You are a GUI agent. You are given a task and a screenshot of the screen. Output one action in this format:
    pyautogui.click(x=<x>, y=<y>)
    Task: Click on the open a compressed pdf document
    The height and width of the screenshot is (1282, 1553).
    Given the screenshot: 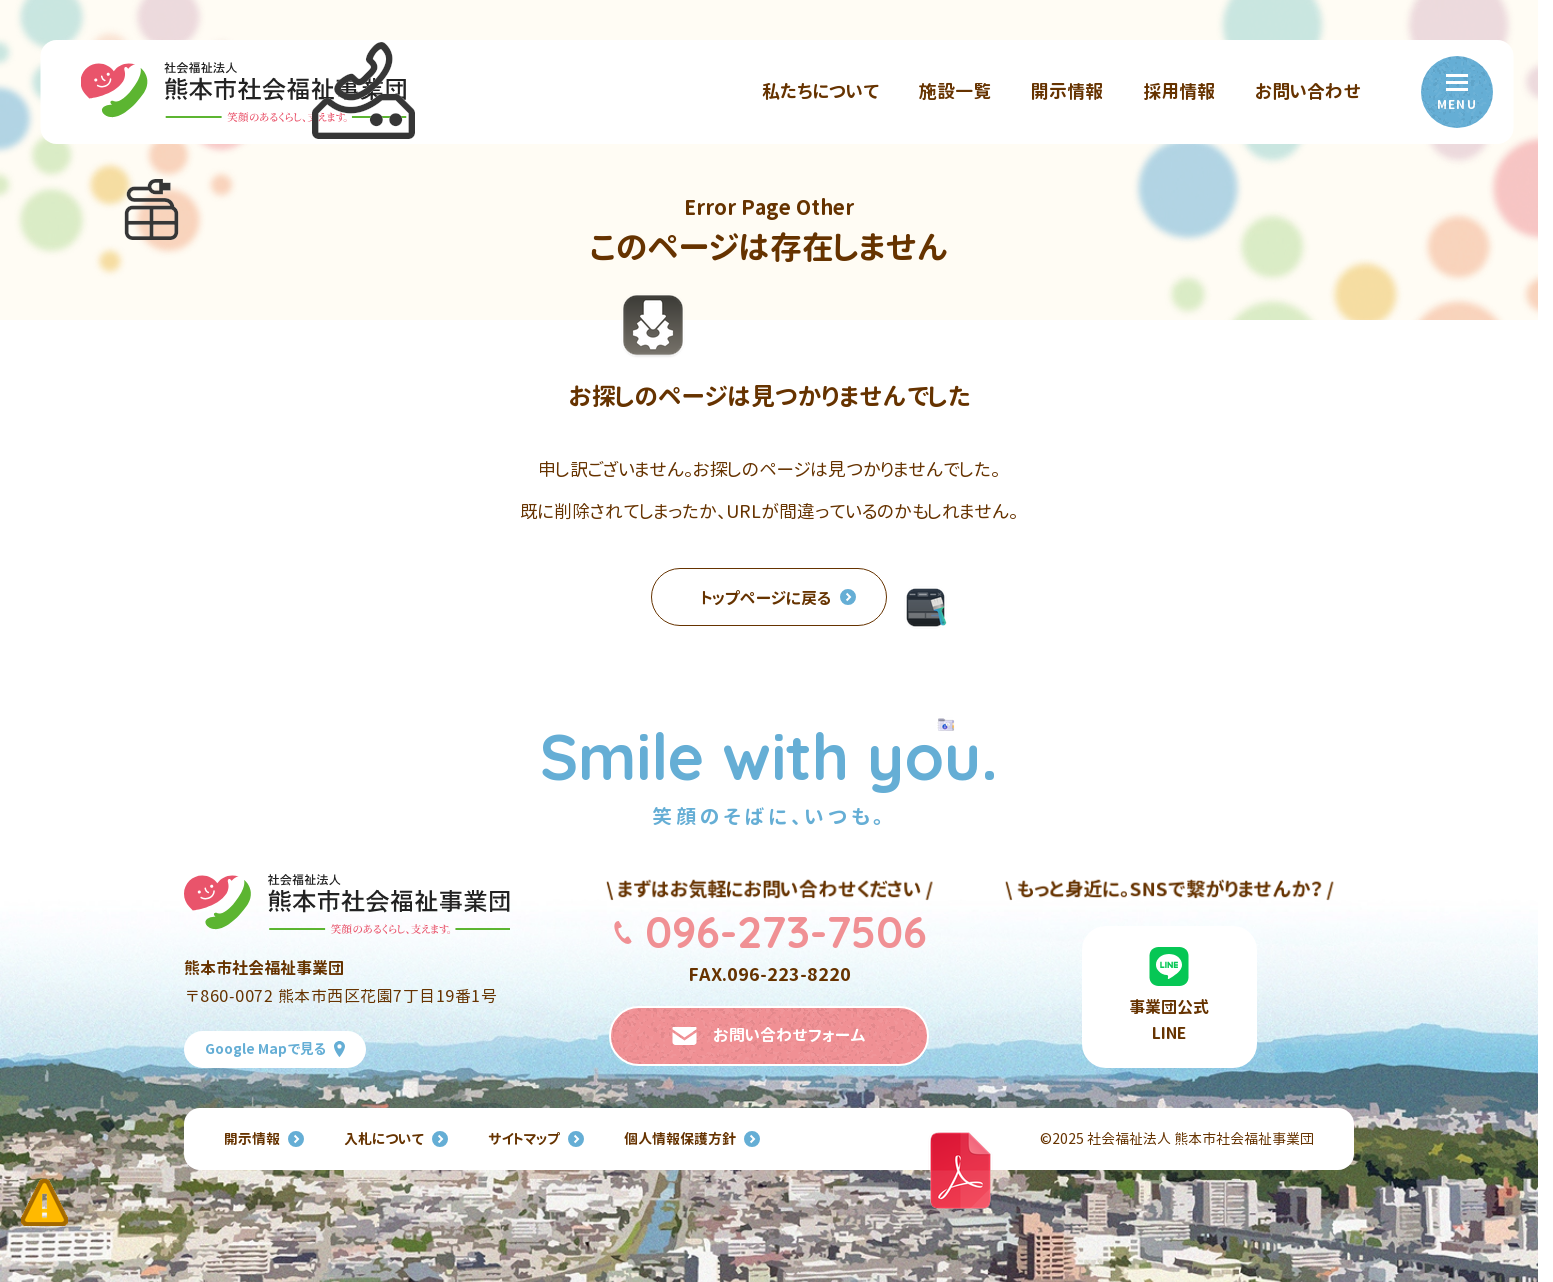 What is the action you would take?
    pyautogui.click(x=960, y=1170)
    